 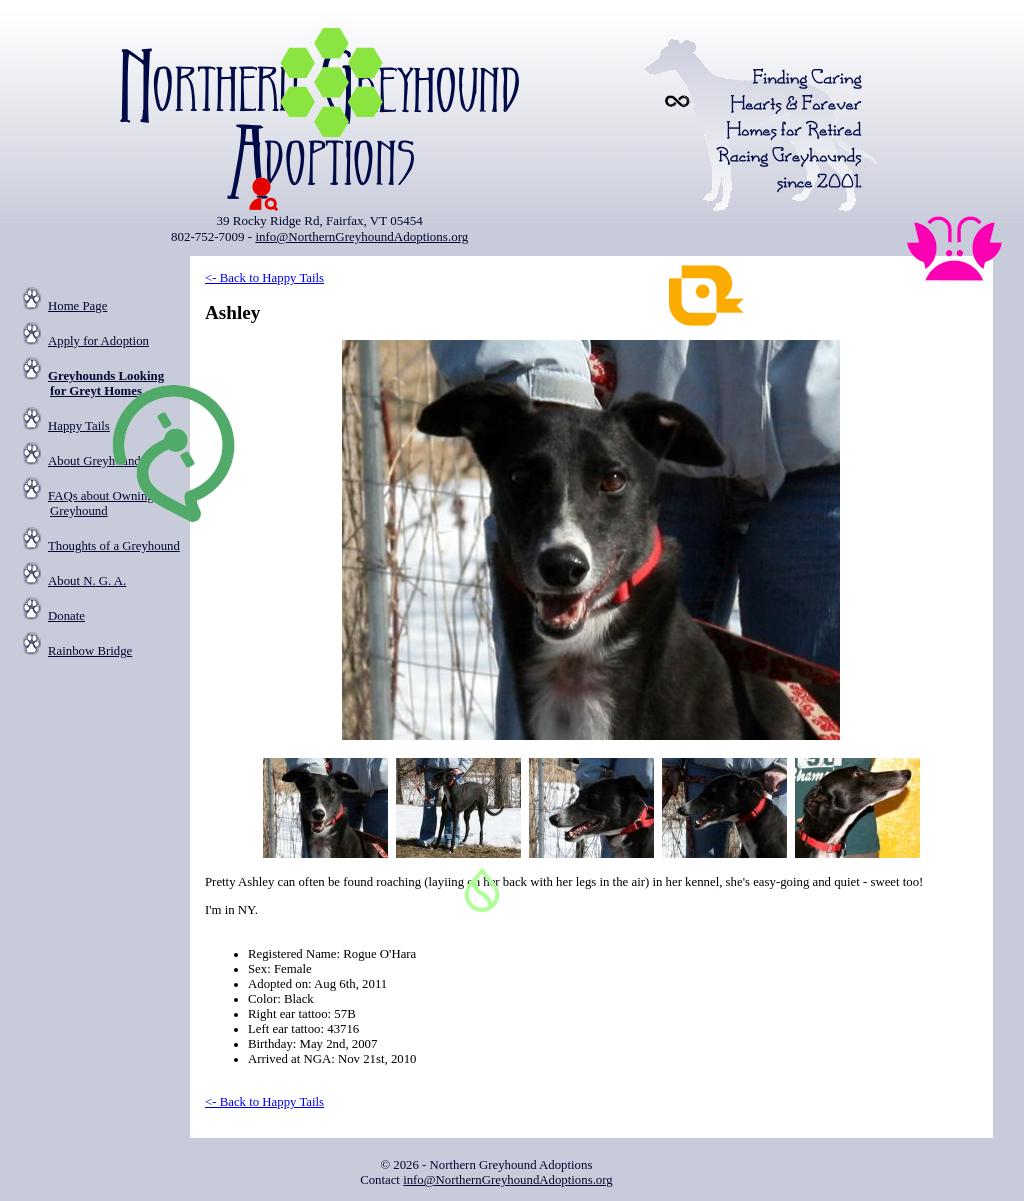 What do you see at coordinates (678, 101) in the screenshot?
I see `infinityfree web hosting service logo` at bounding box center [678, 101].